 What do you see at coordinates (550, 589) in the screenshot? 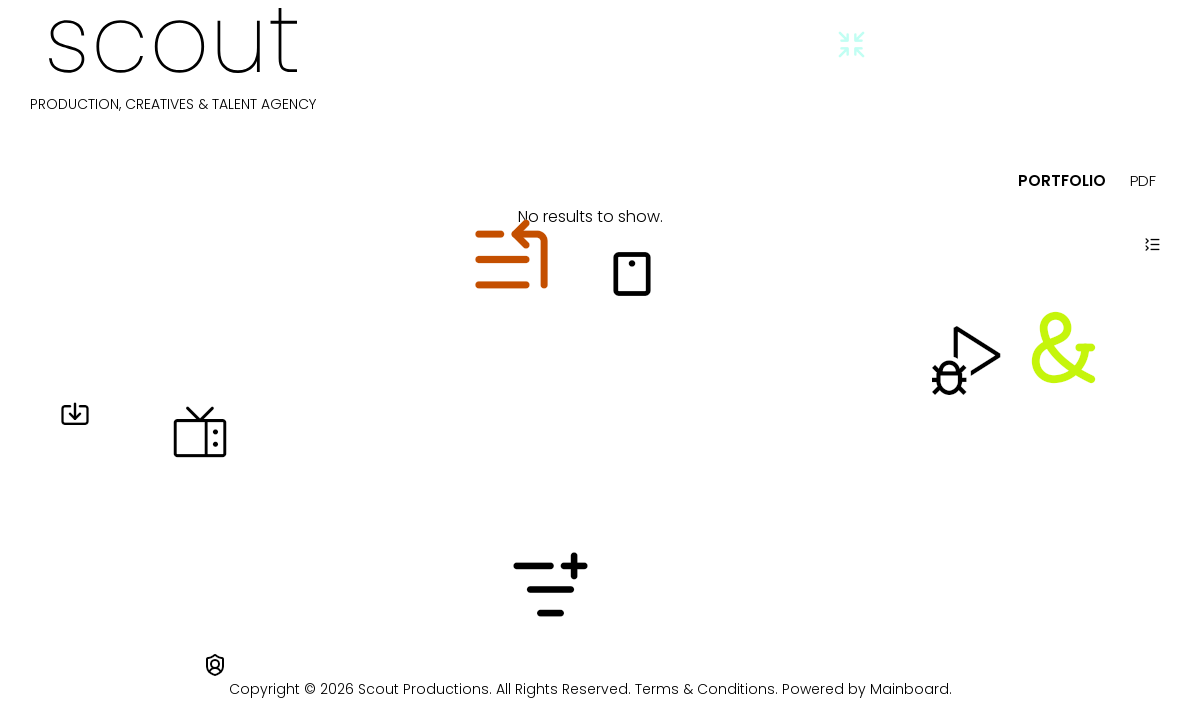
I see `add a new filter to the list` at bounding box center [550, 589].